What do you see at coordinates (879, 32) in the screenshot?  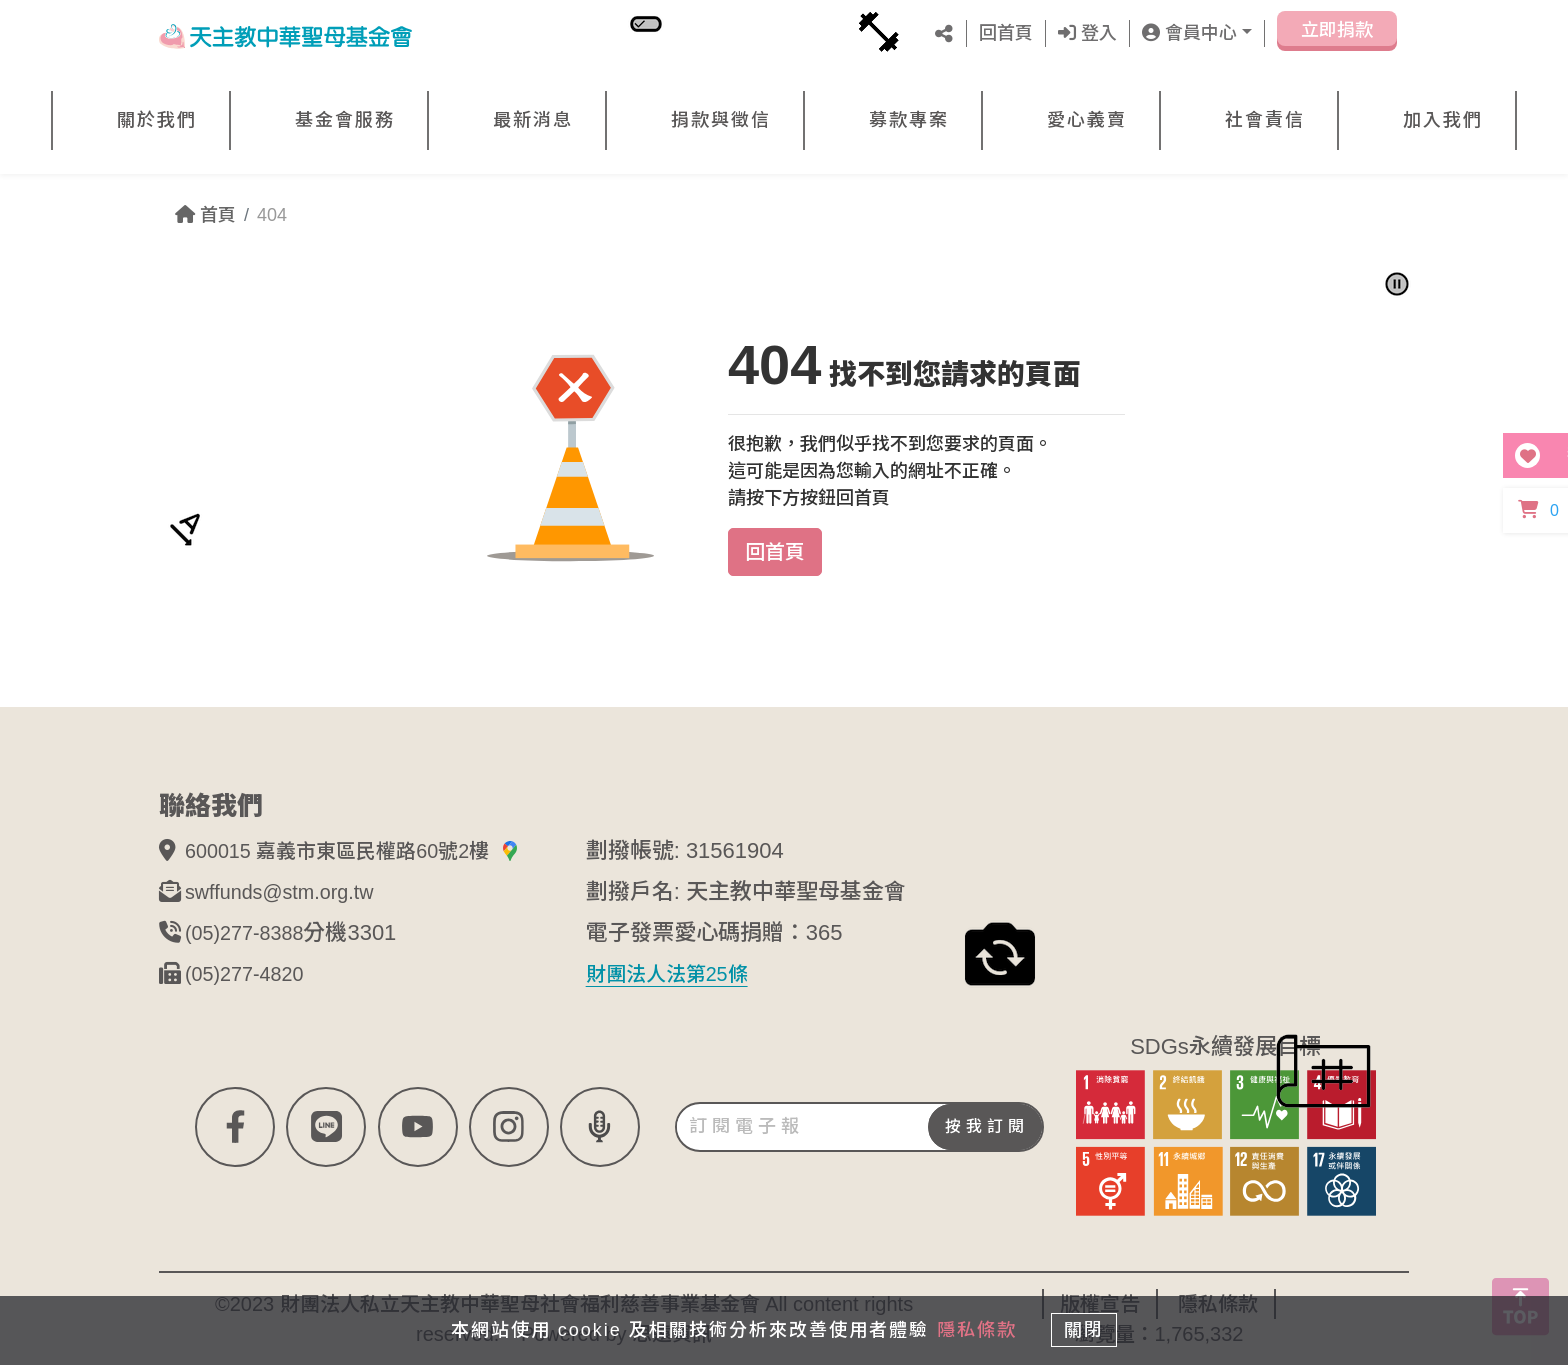 I see `access fitness or workout features` at bounding box center [879, 32].